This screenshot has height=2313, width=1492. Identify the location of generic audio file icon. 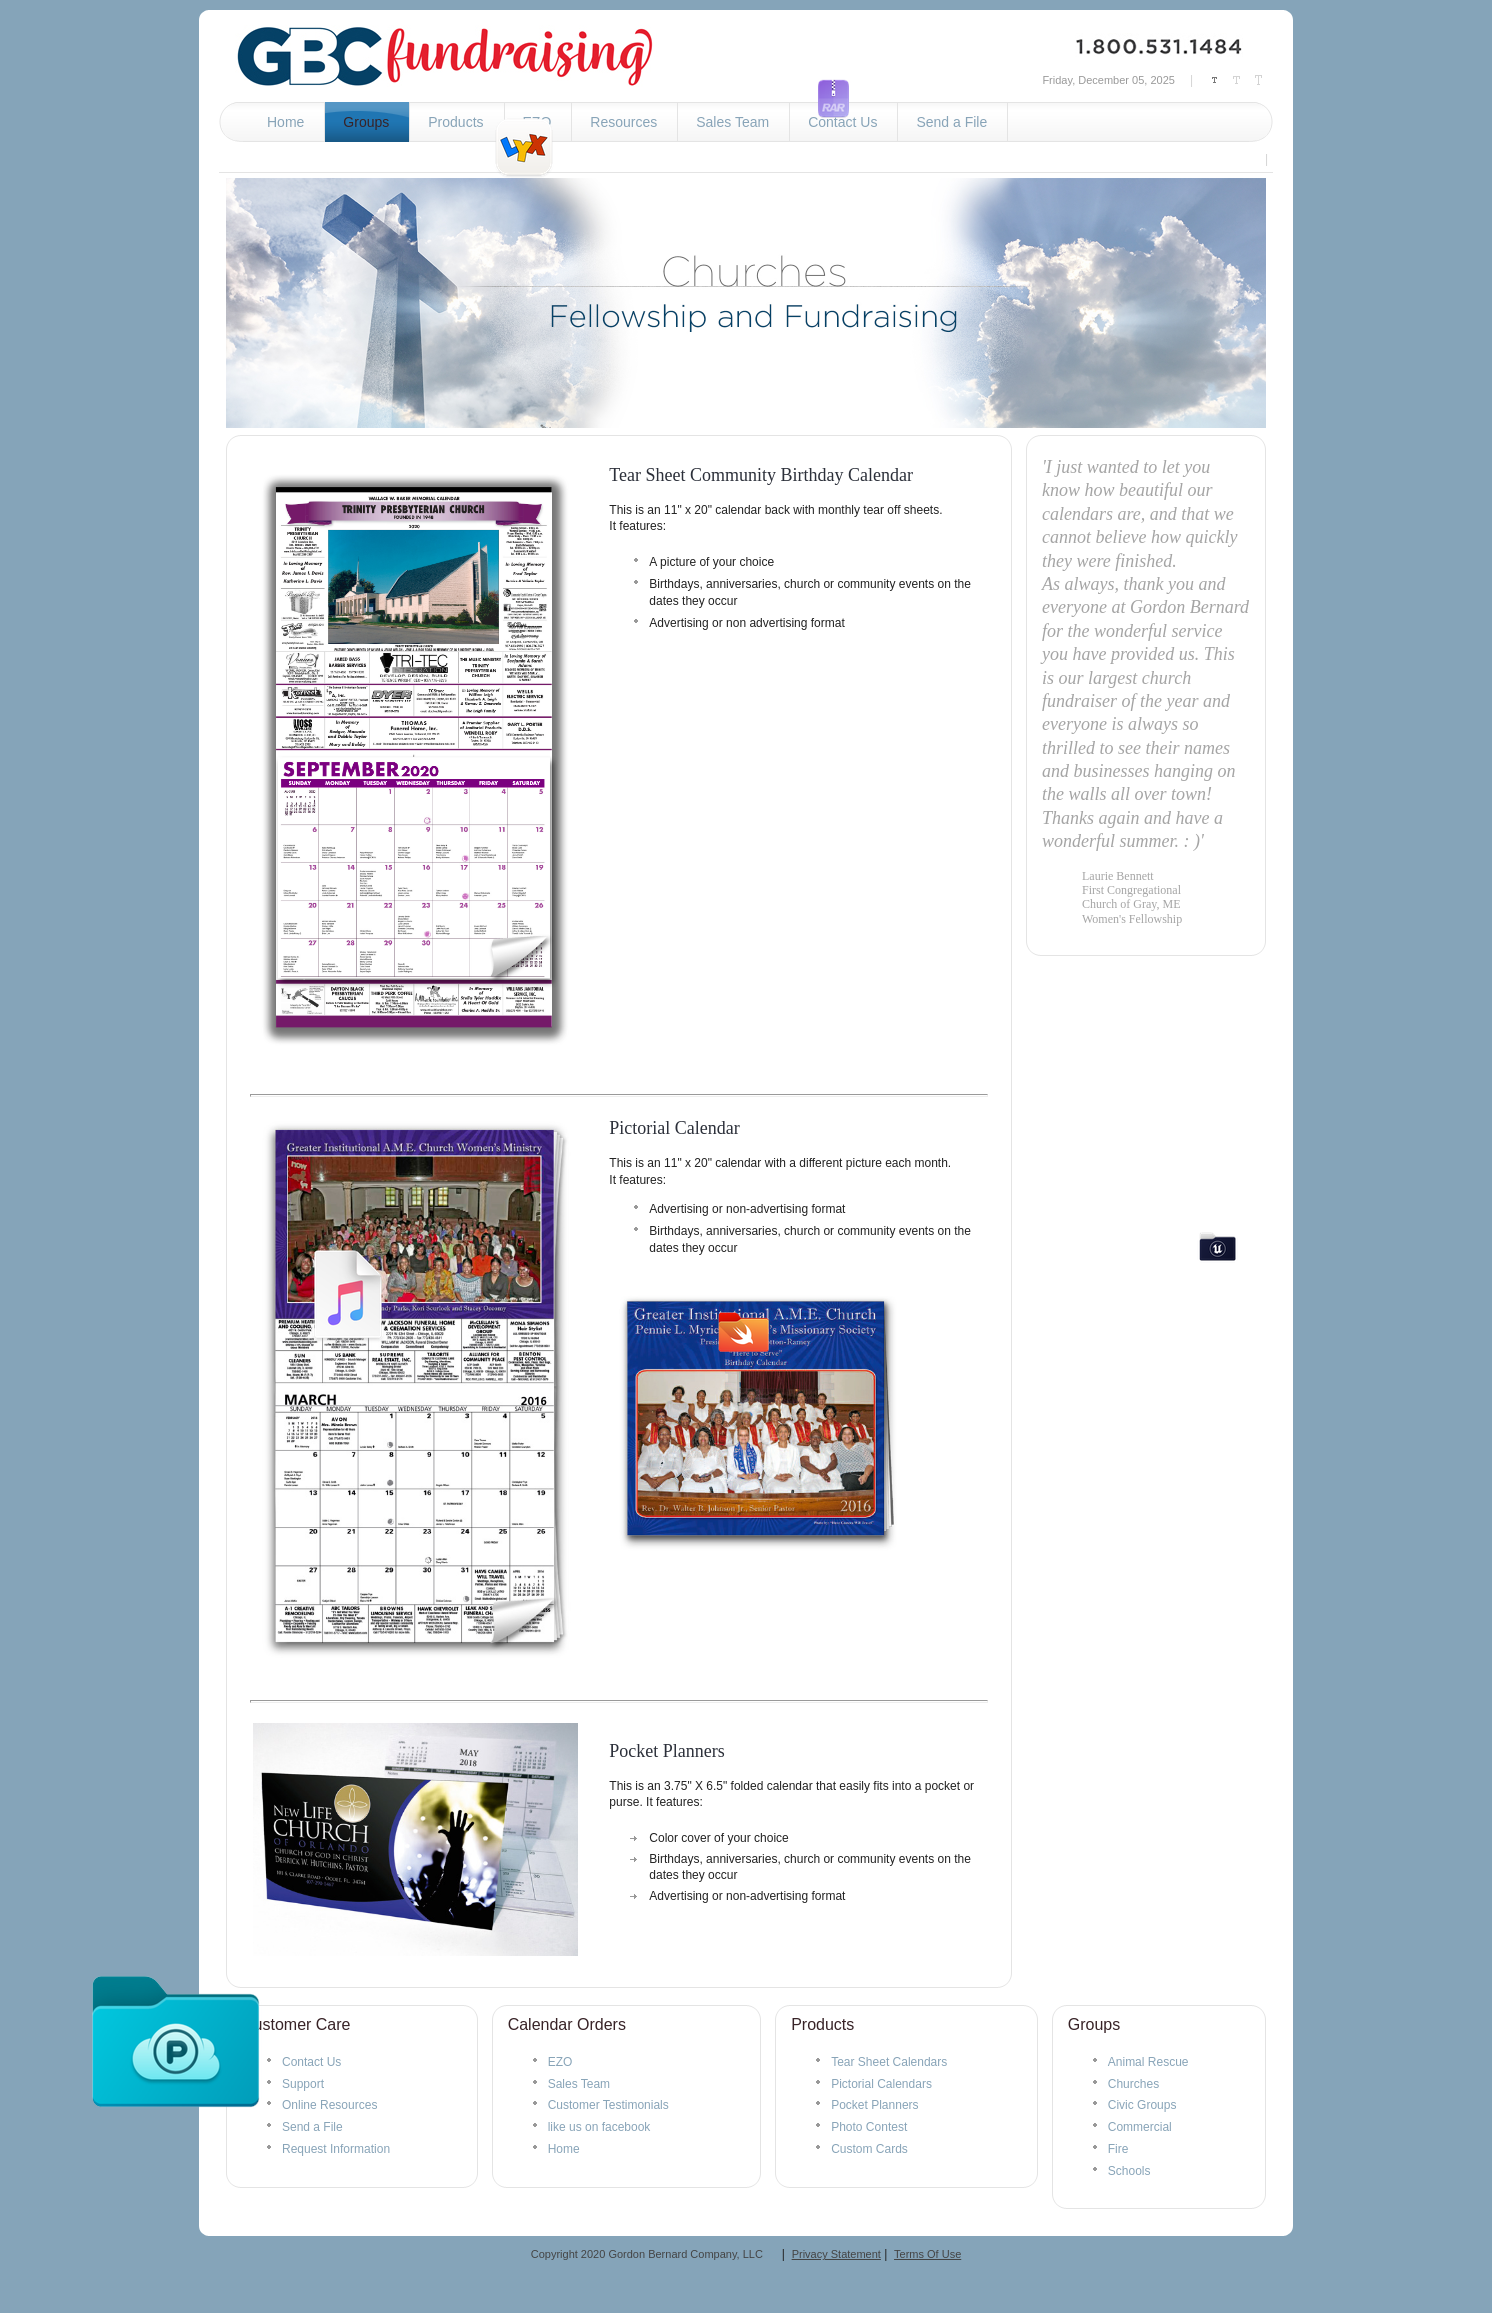
(348, 1296).